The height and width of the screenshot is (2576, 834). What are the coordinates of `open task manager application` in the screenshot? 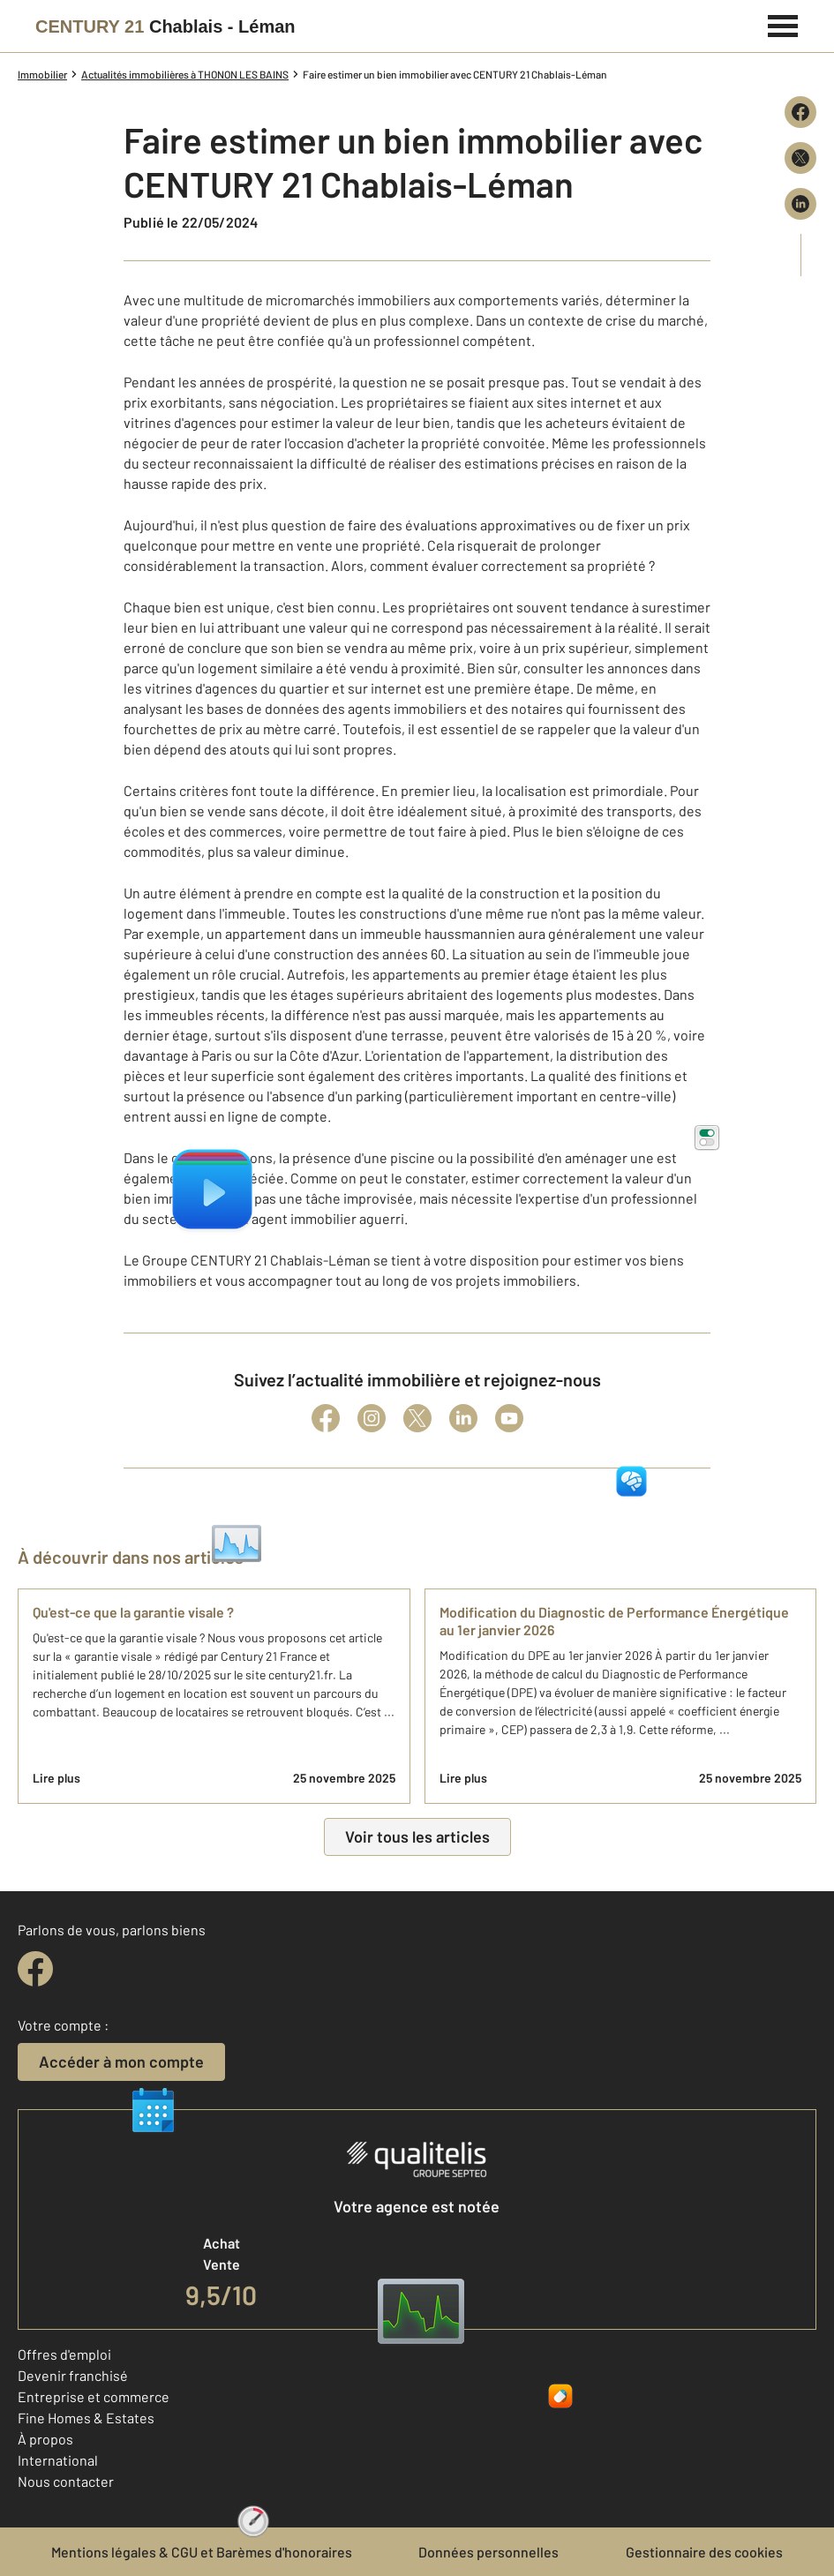 It's located at (237, 1543).